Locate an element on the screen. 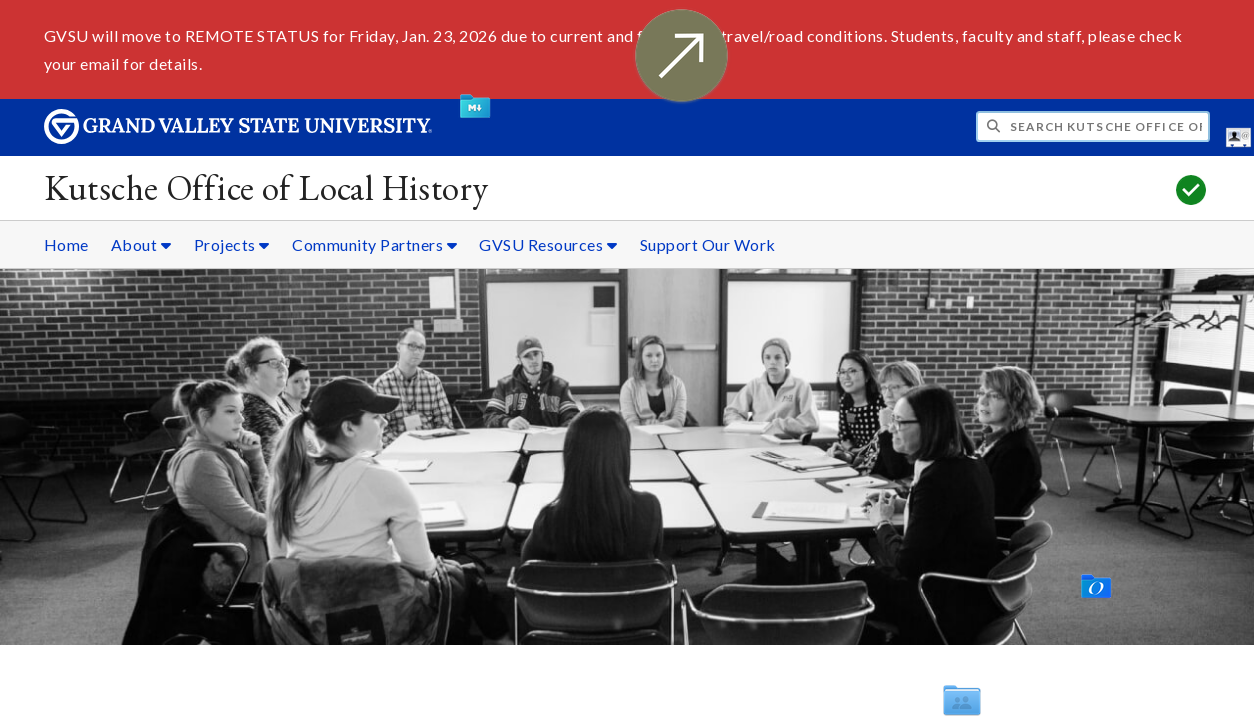 The width and height of the screenshot is (1254, 720). open the servers folder is located at coordinates (962, 700).